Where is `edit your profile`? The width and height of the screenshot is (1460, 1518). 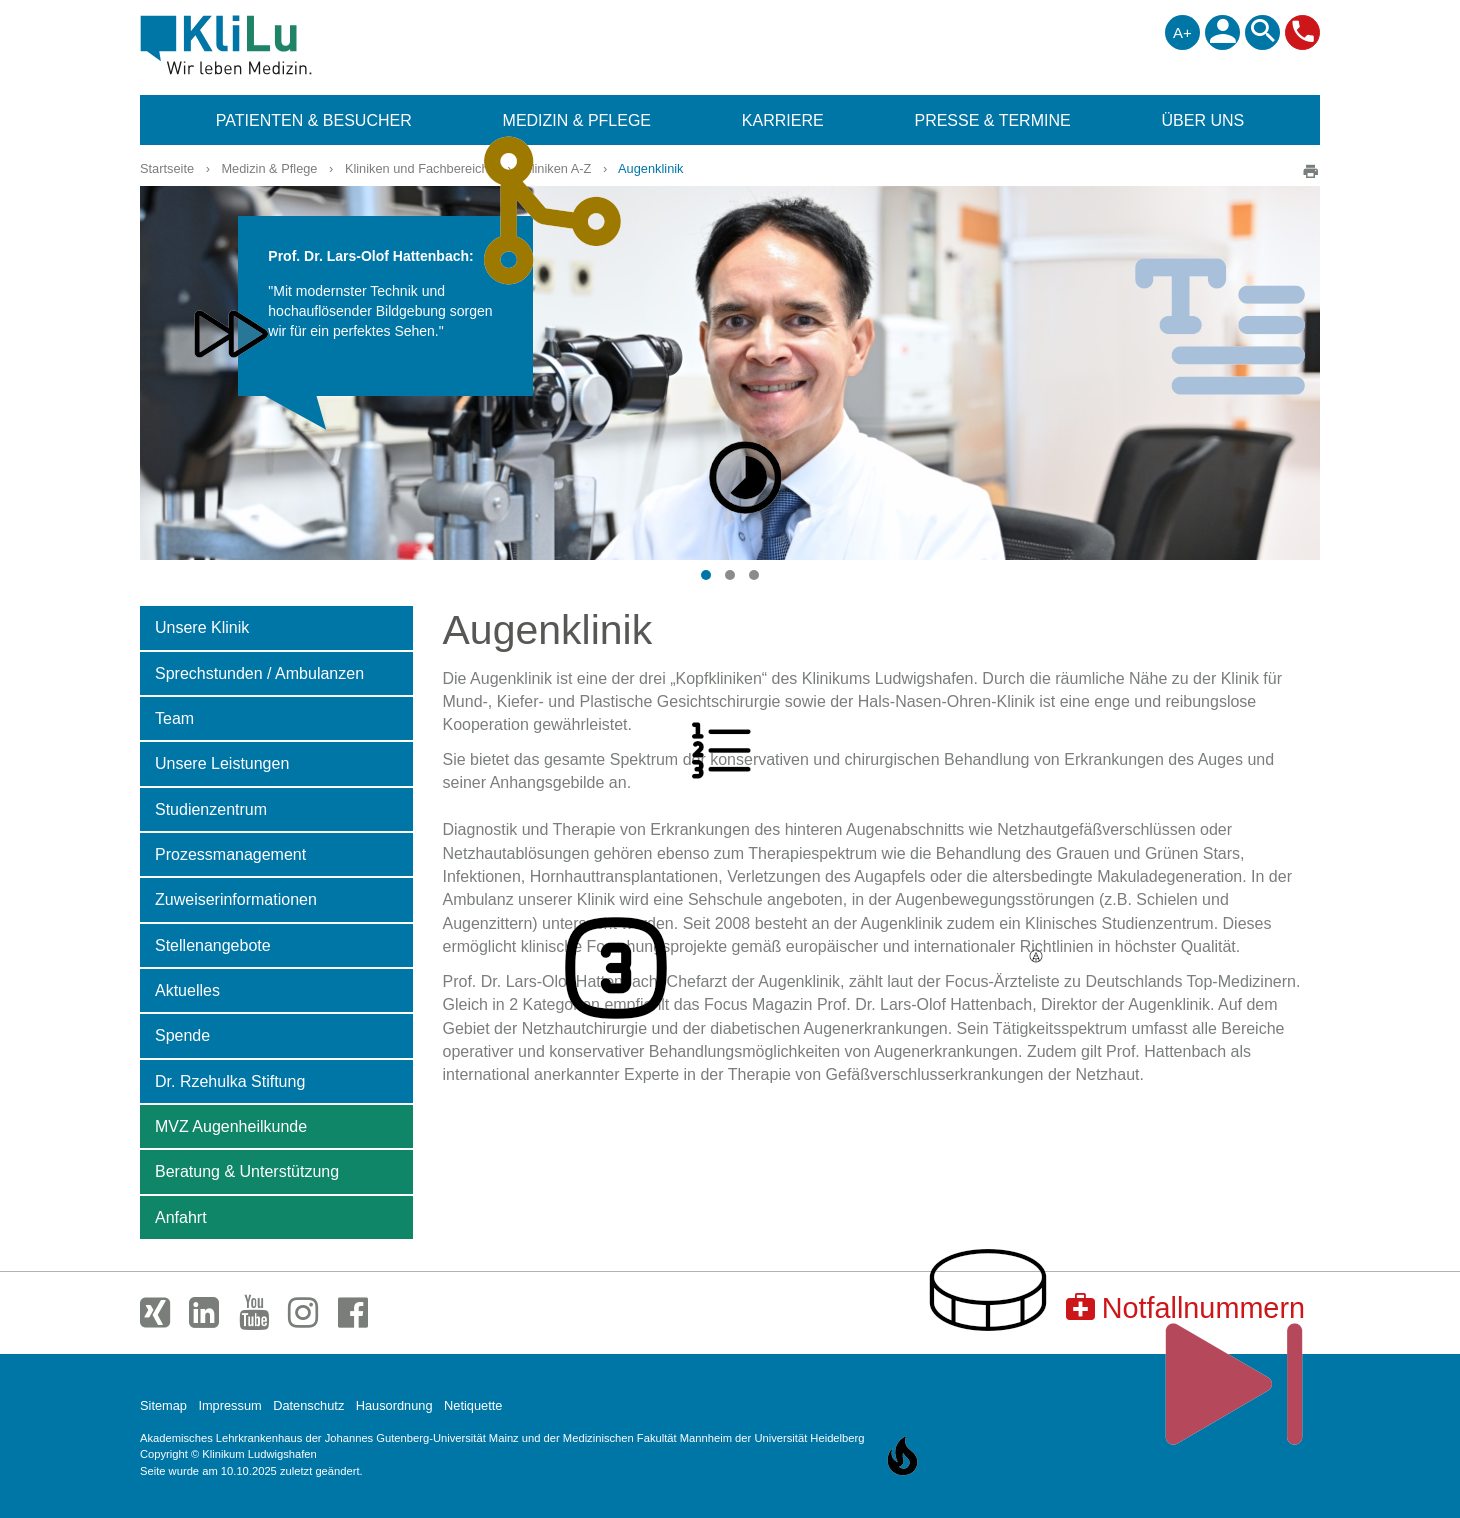
edit your profile is located at coordinates (1036, 956).